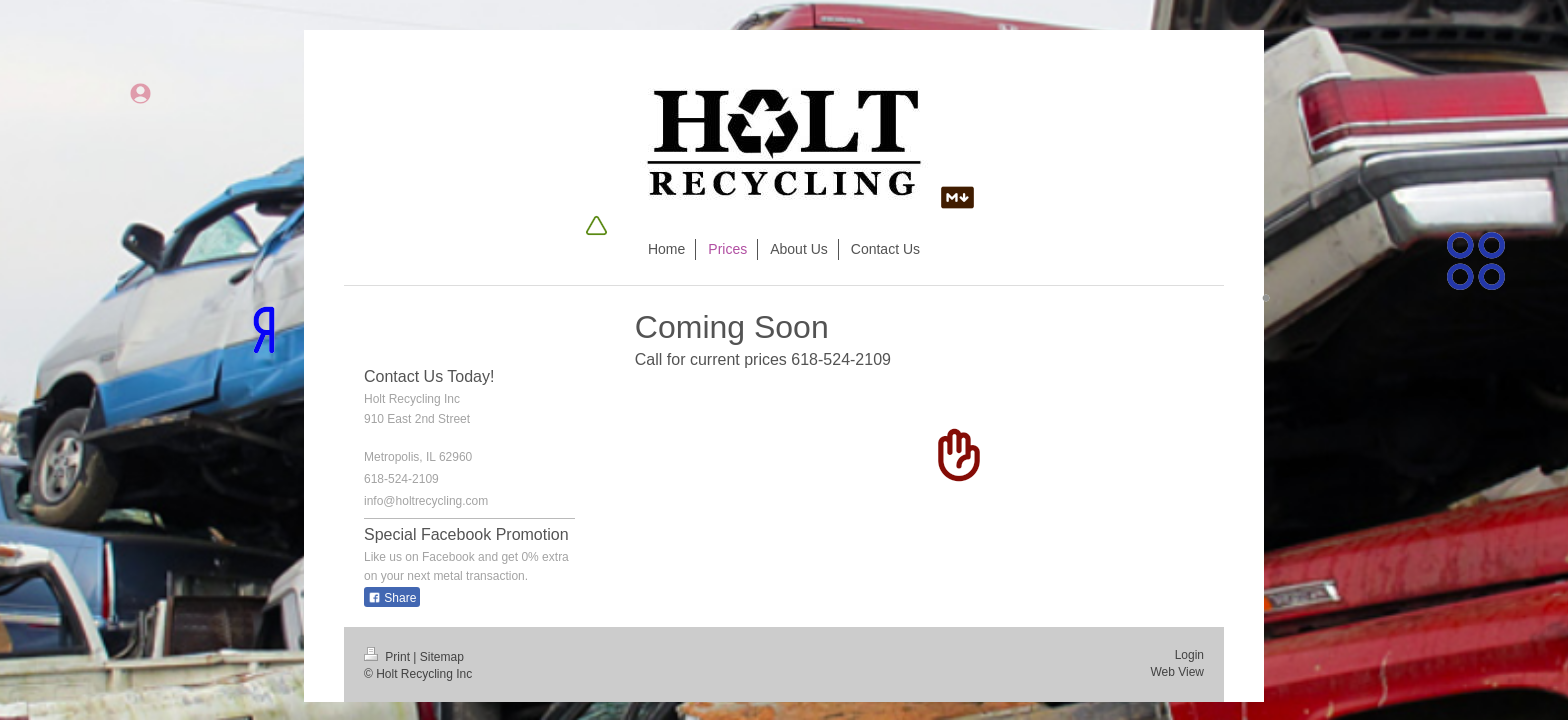  Describe the element at coordinates (596, 225) in the screenshot. I see `play or start media content` at that location.